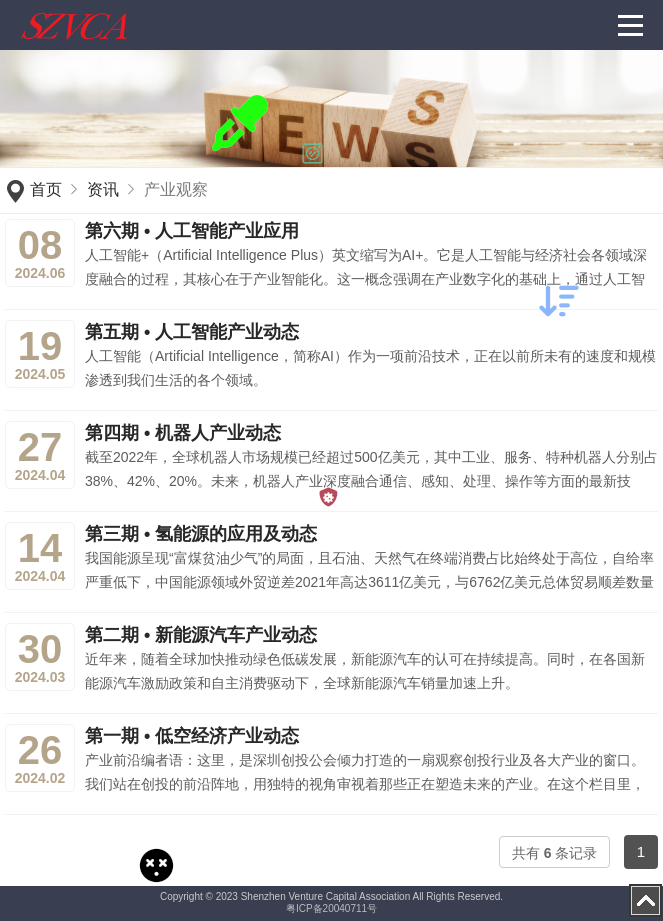 This screenshot has width=663, height=921. I want to click on select a color from the canvas, so click(240, 123).